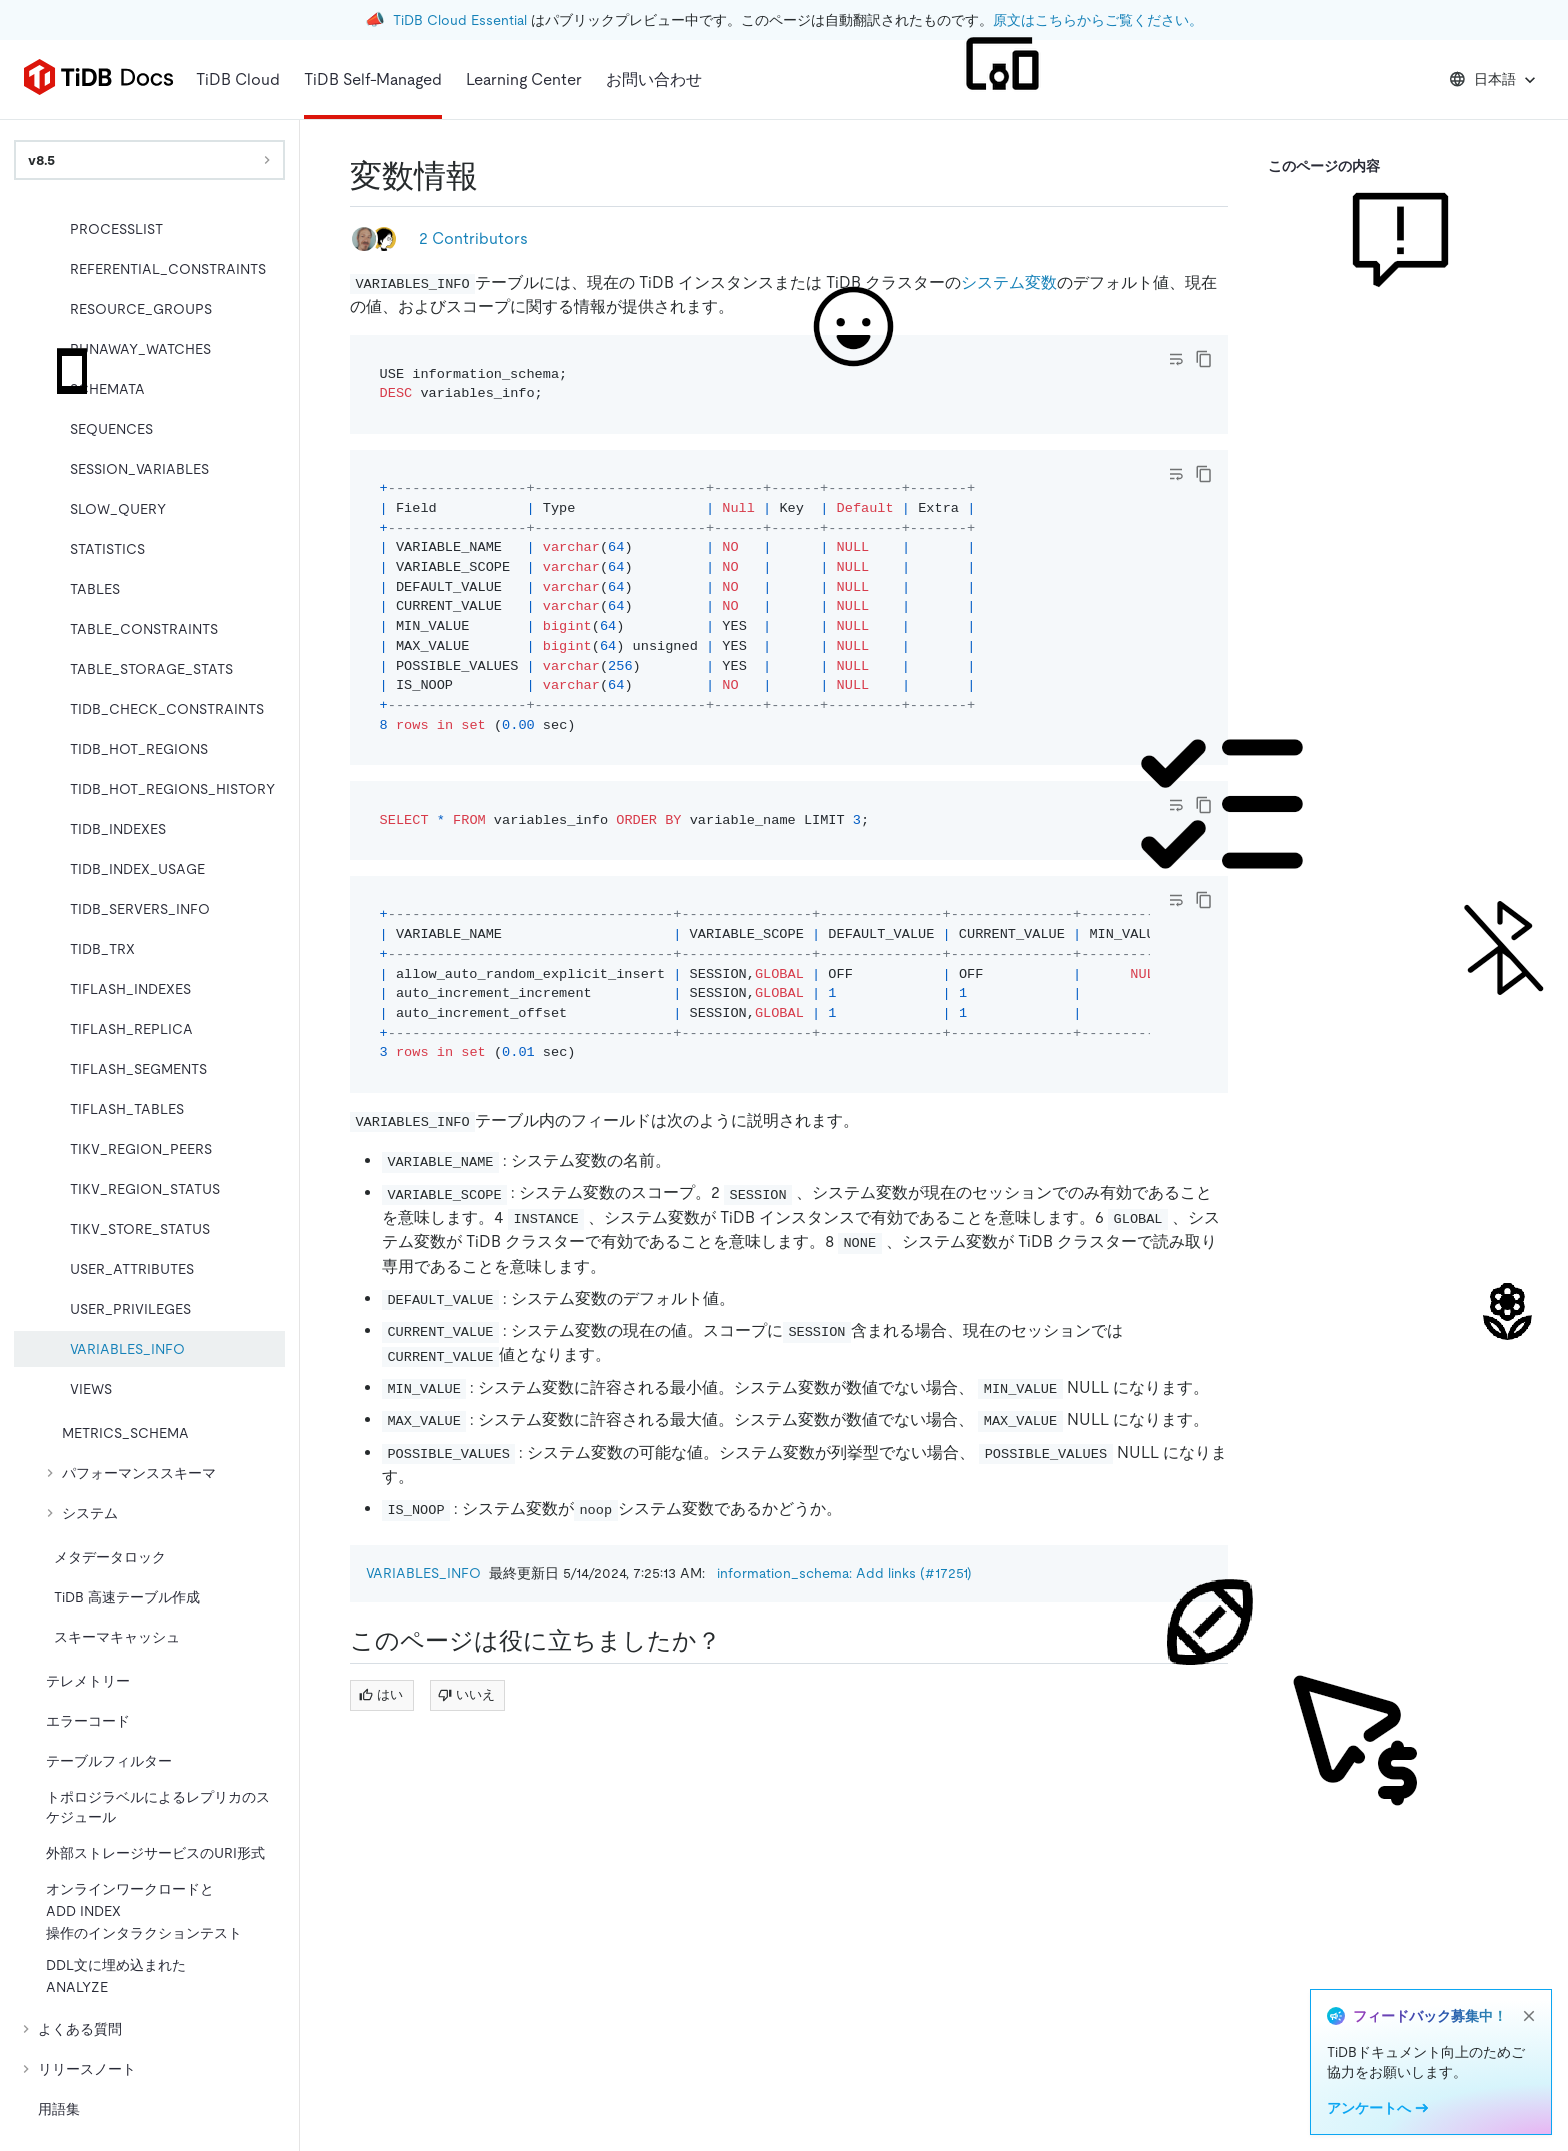  Describe the element at coordinates (853, 326) in the screenshot. I see `rate your experience positively` at that location.